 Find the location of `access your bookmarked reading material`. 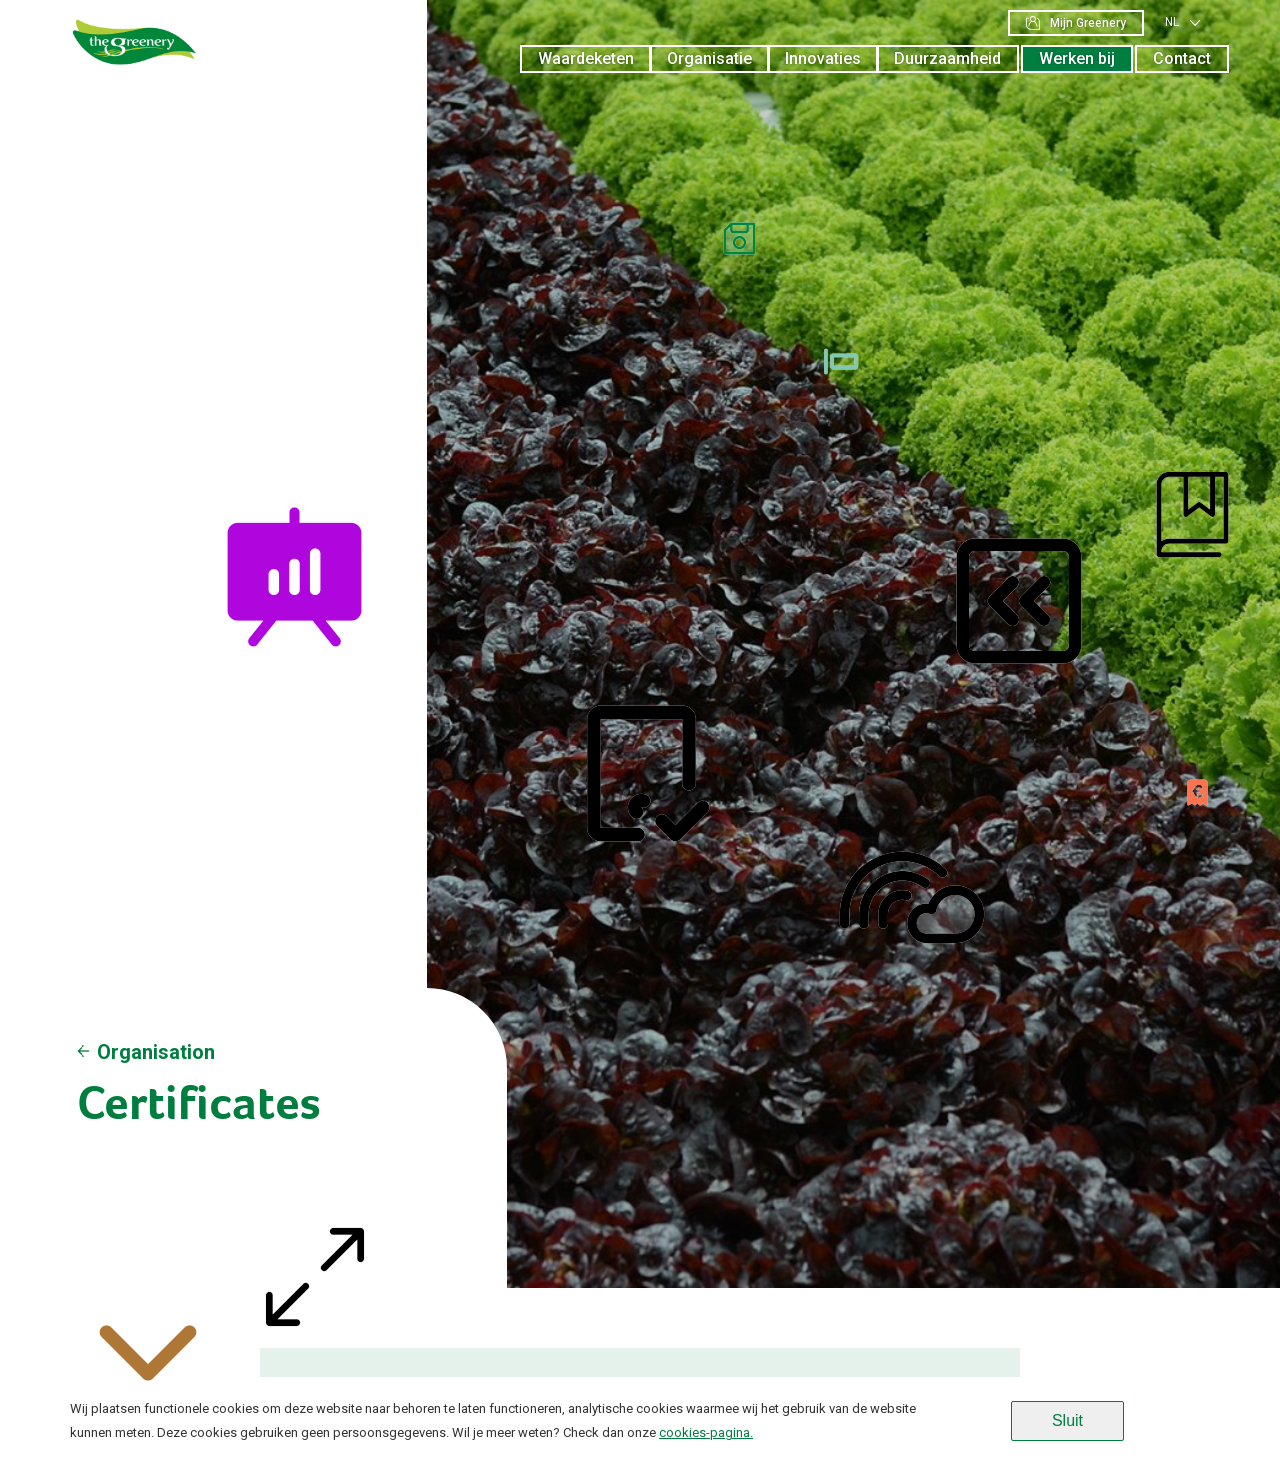

access your bookmarked reading material is located at coordinates (1192, 514).